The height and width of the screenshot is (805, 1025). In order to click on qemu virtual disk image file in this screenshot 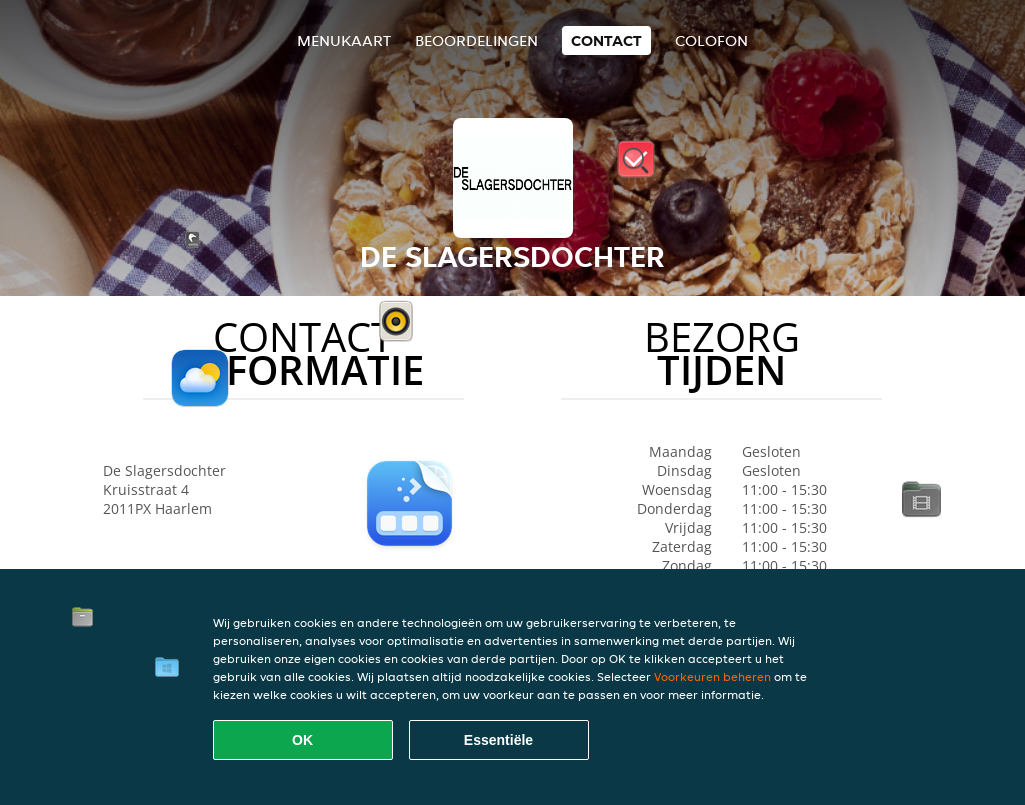, I will do `click(192, 239)`.